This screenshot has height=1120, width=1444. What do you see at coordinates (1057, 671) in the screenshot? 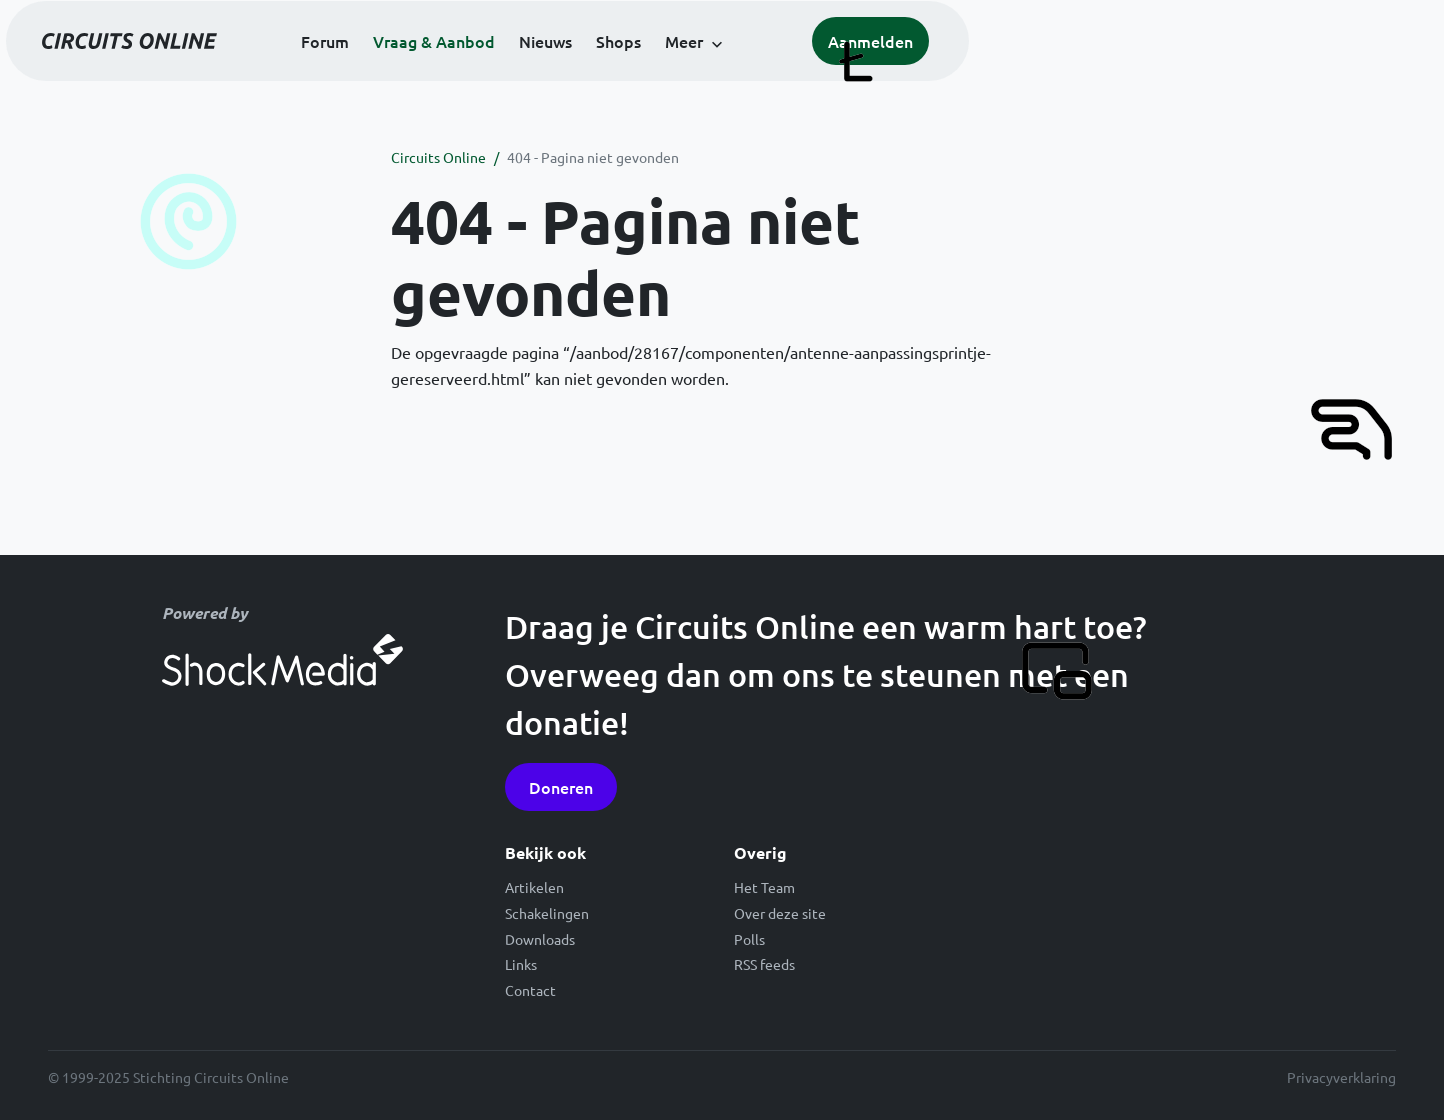
I see `enable picture-in-picture mode` at bounding box center [1057, 671].